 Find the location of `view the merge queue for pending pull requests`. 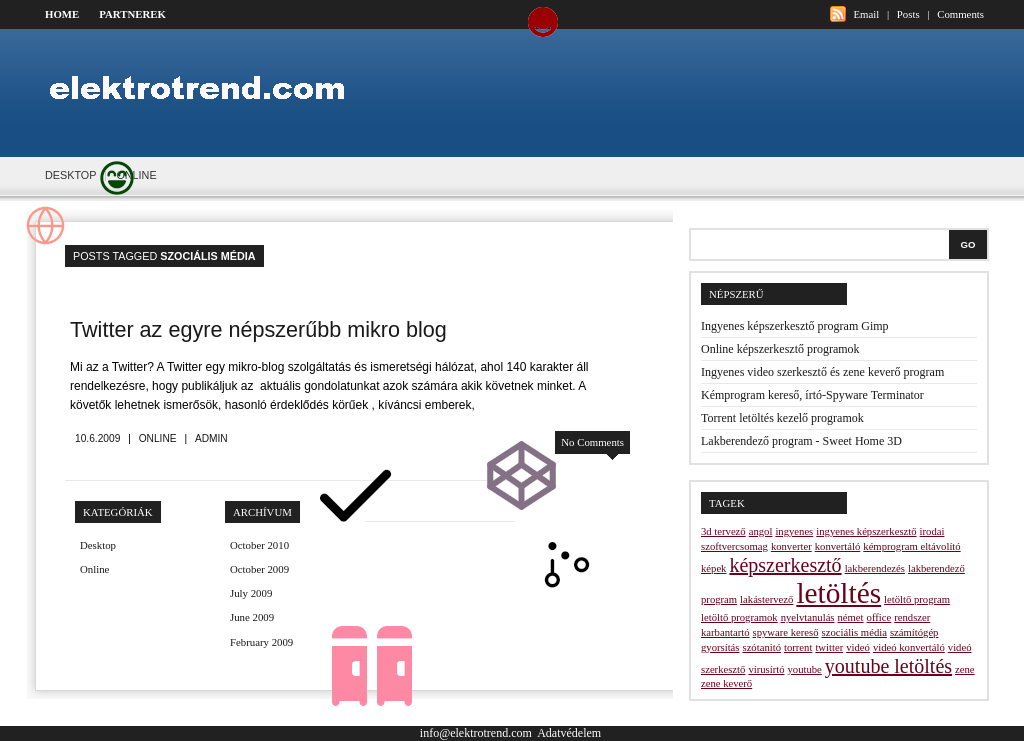

view the merge queue for pending pull requests is located at coordinates (567, 563).